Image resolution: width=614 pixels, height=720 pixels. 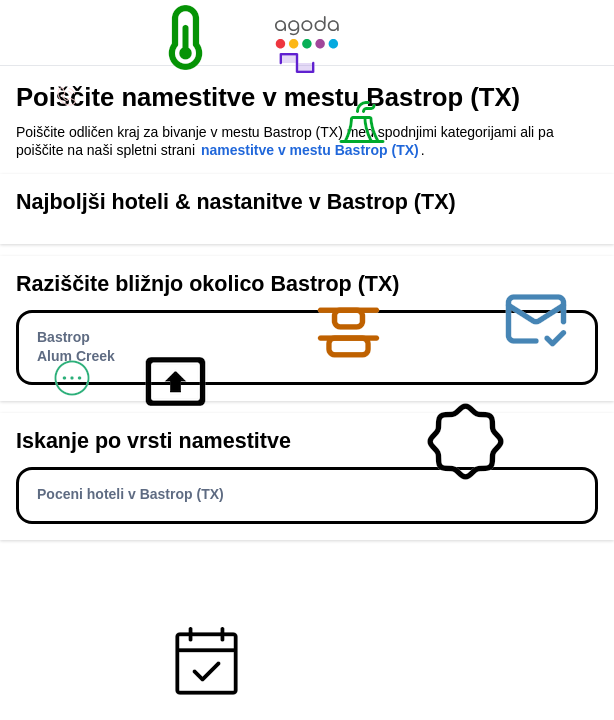 What do you see at coordinates (67, 96) in the screenshot?
I see `make a phone call` at bounding box center [67, 96].